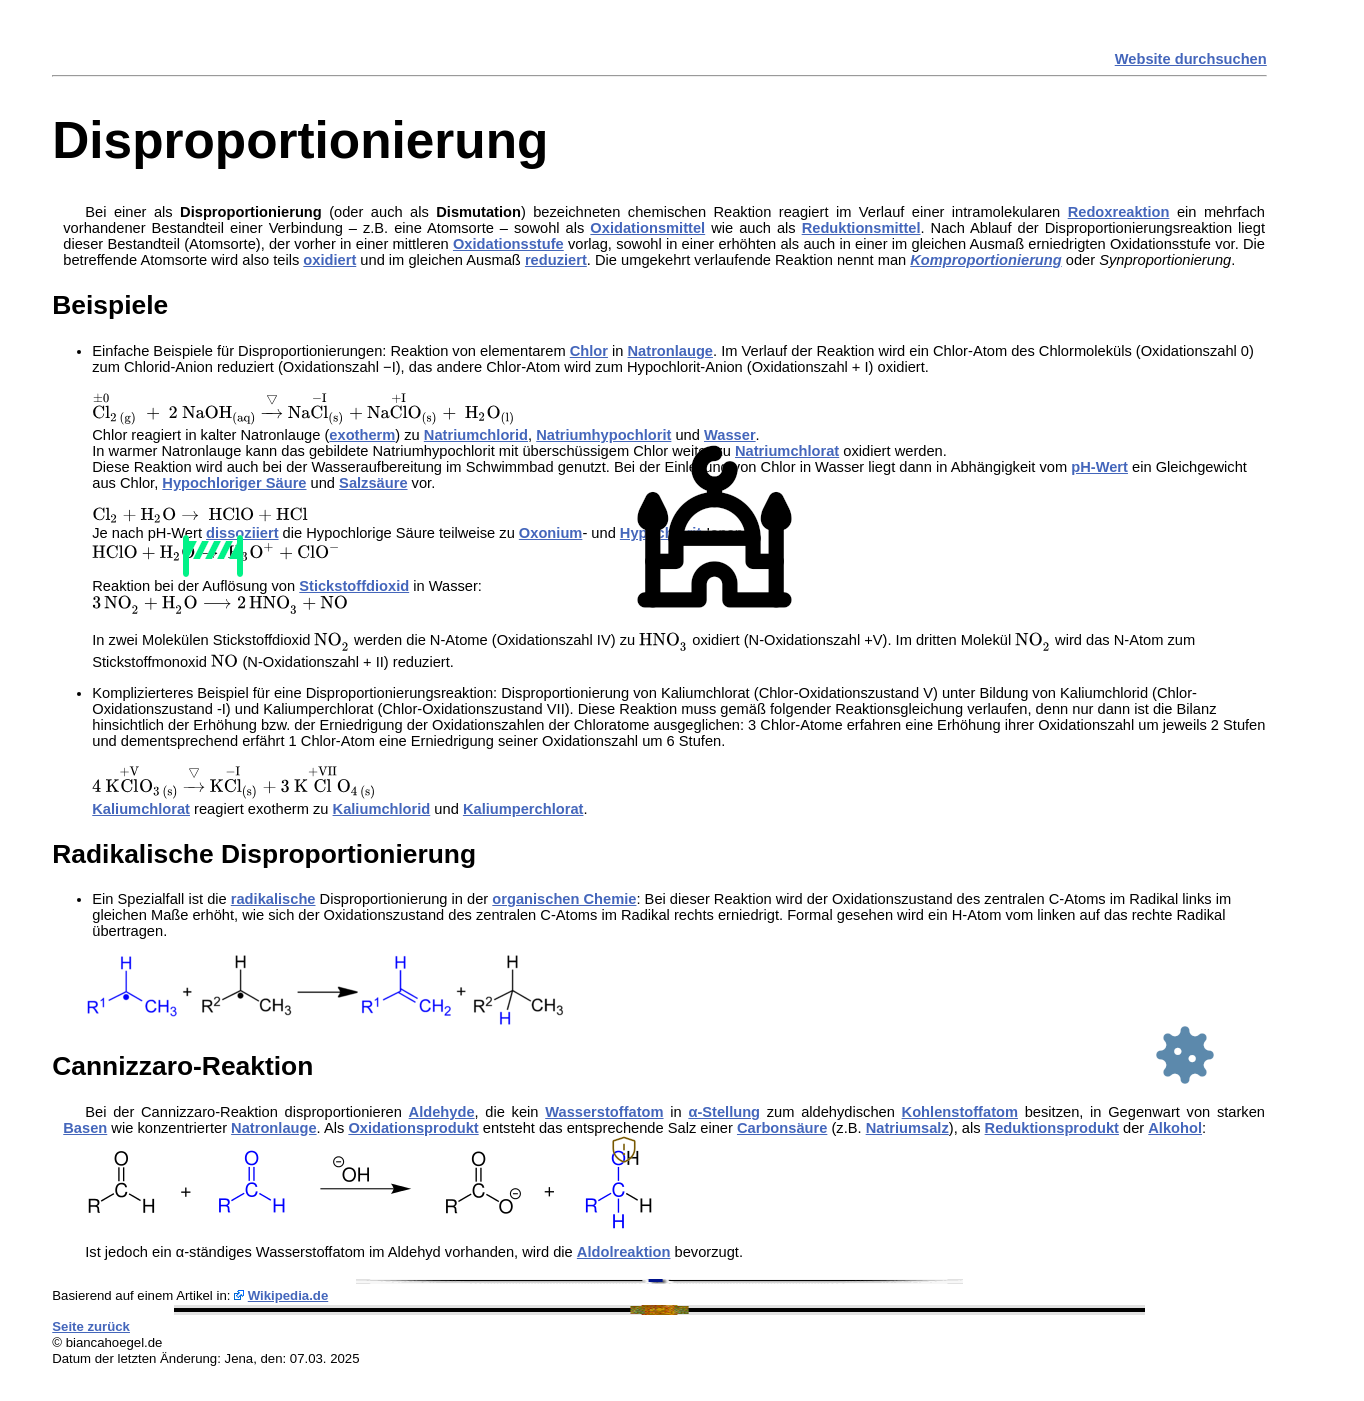 This screenshot has height=1401, width=1364. What do you see at coordinates (213, 556) in the screenshot?
I see `indicates a road closure or blocked route` at bounding box center [213, 556].